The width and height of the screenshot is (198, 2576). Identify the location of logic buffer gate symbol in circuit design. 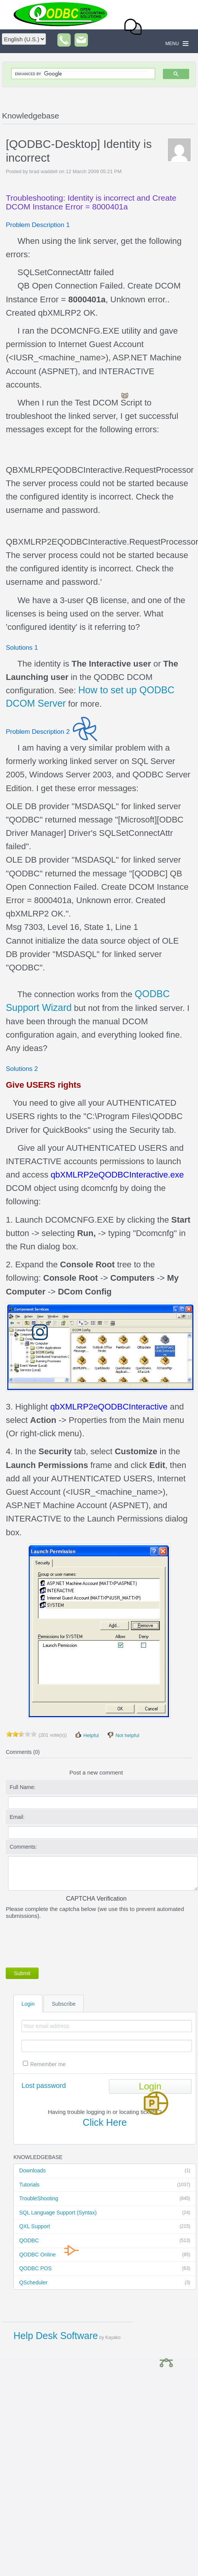
(71, 2250).